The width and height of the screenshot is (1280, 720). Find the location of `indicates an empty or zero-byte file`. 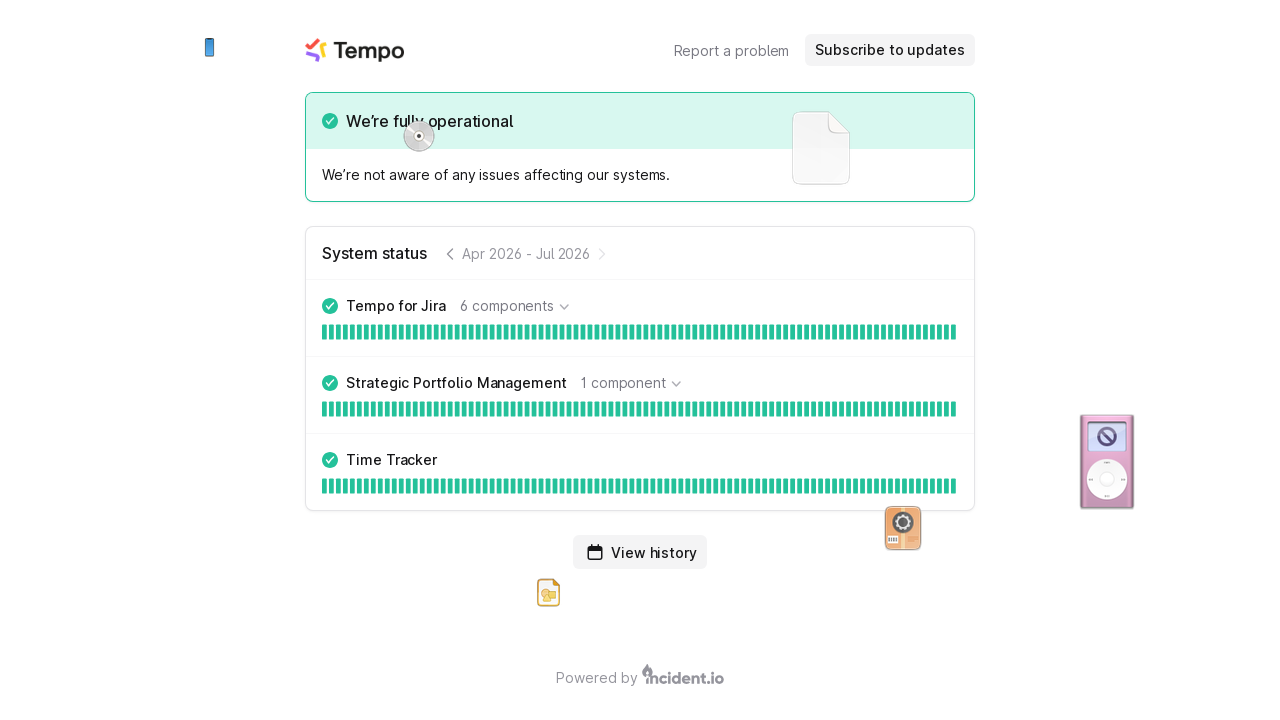

indicates an empty or zero-byte file is located at coordinates (821, 148).